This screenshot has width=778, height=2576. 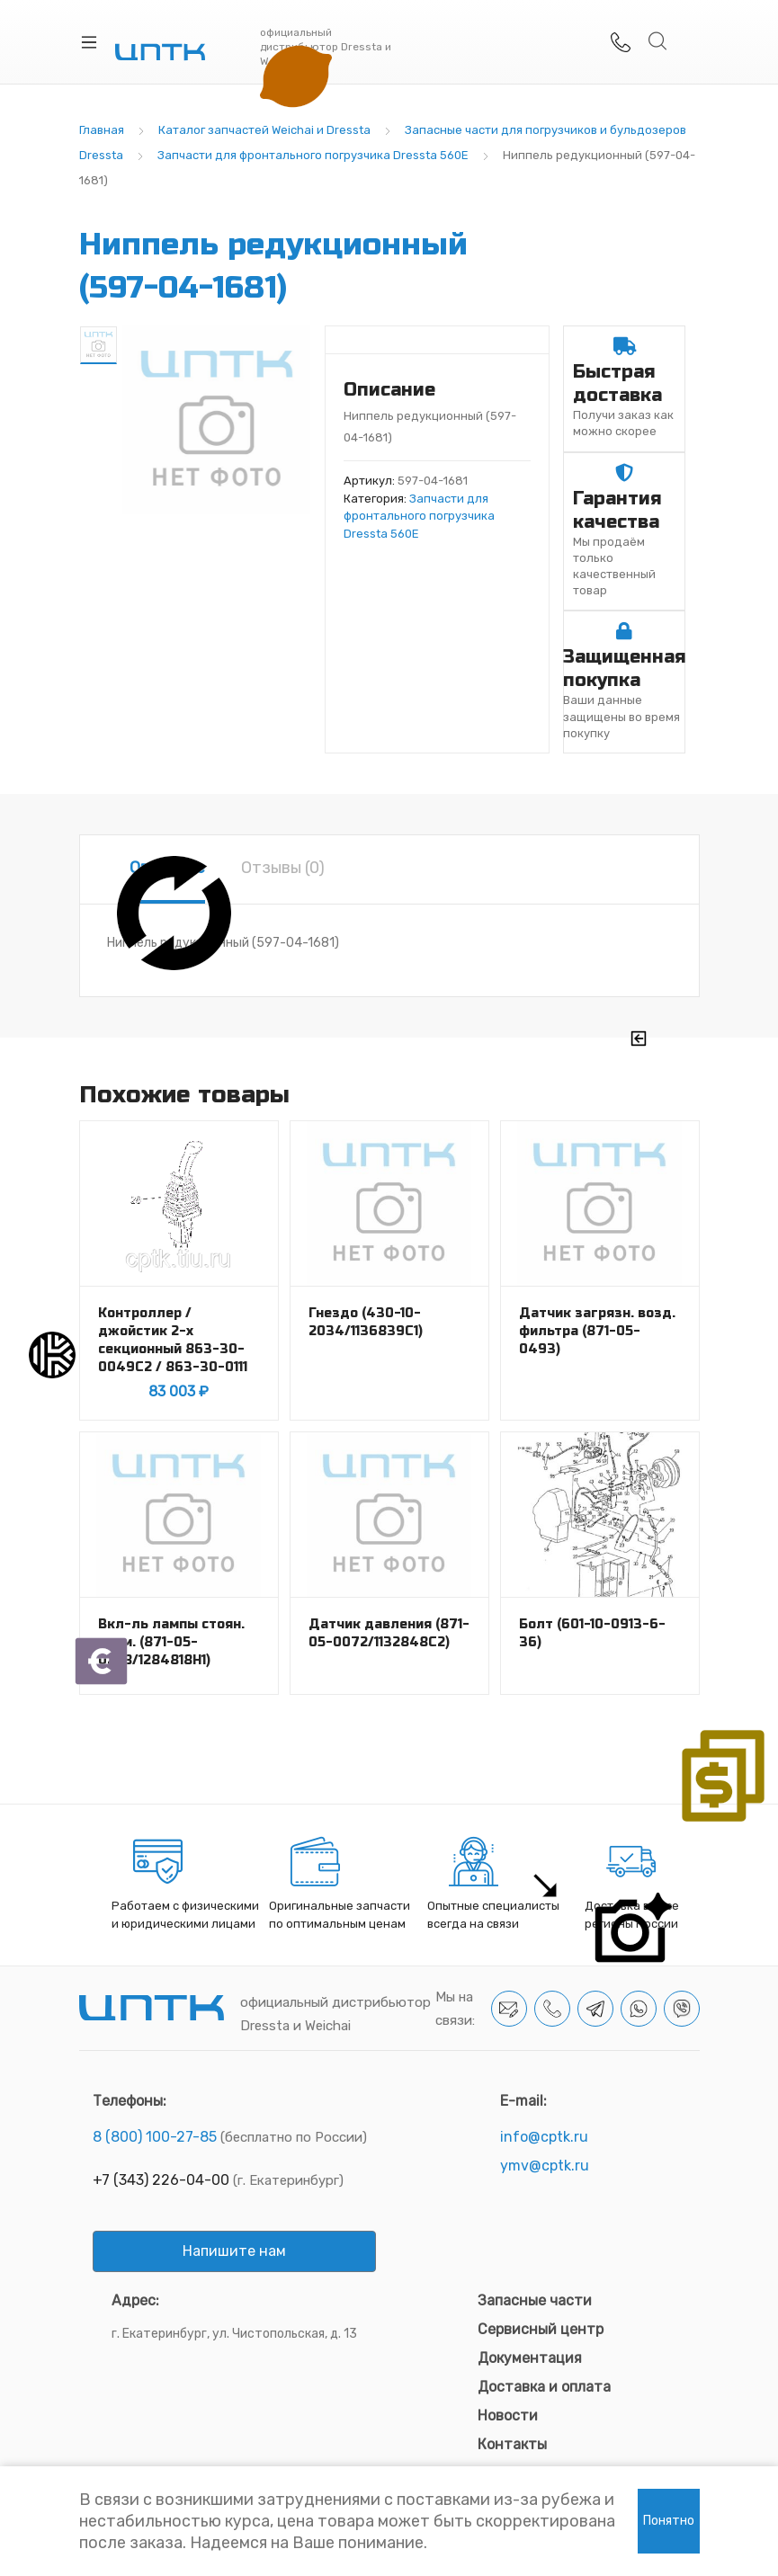 What do you see at coordinates (52, 1355) in the screenshot?
I see `open keeper password manager` at bounding box center [52, 1355].